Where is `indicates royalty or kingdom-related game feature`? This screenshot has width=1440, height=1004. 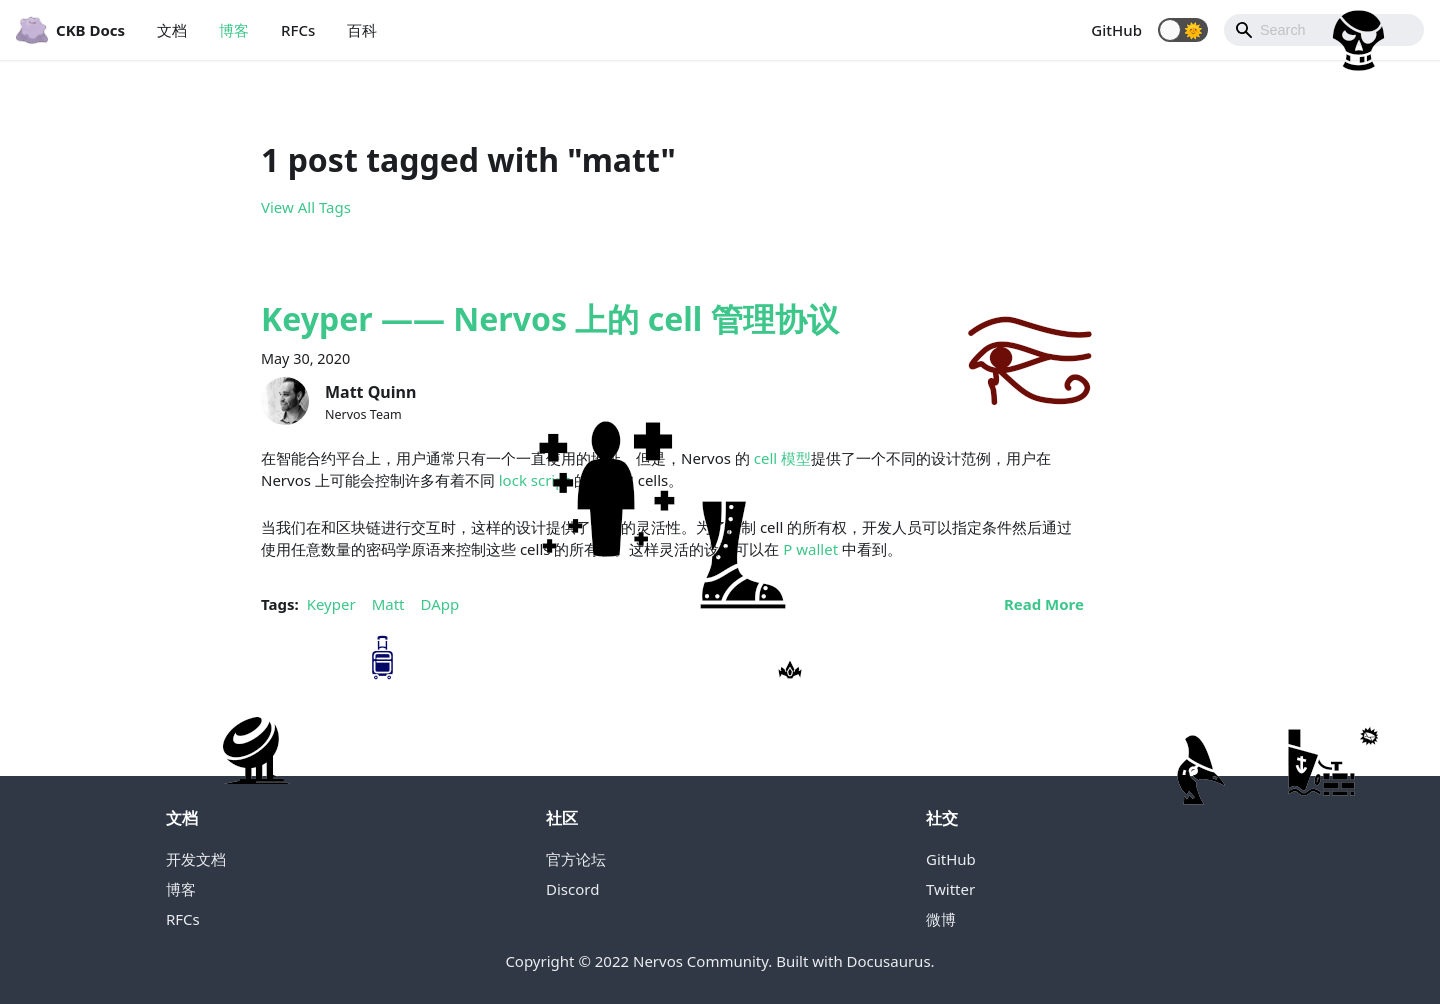
indicates royalty or kingdom-related game feature is located at coordinates (790, 670).